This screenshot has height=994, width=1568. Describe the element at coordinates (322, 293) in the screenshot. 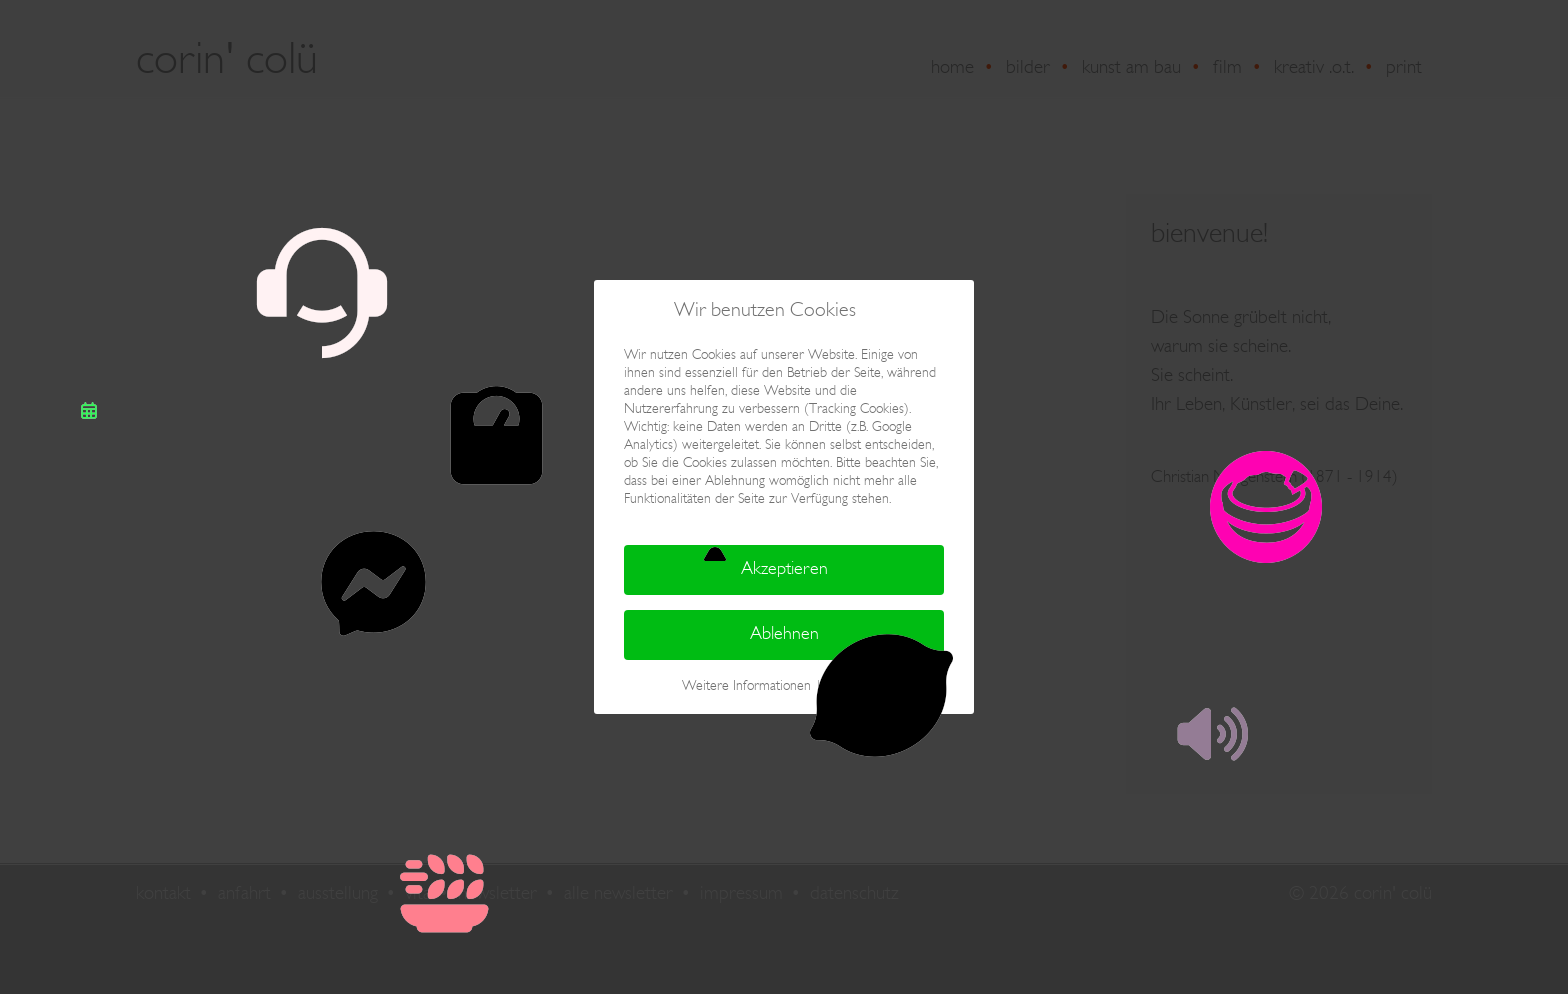

I see `contact customer support` at that location.